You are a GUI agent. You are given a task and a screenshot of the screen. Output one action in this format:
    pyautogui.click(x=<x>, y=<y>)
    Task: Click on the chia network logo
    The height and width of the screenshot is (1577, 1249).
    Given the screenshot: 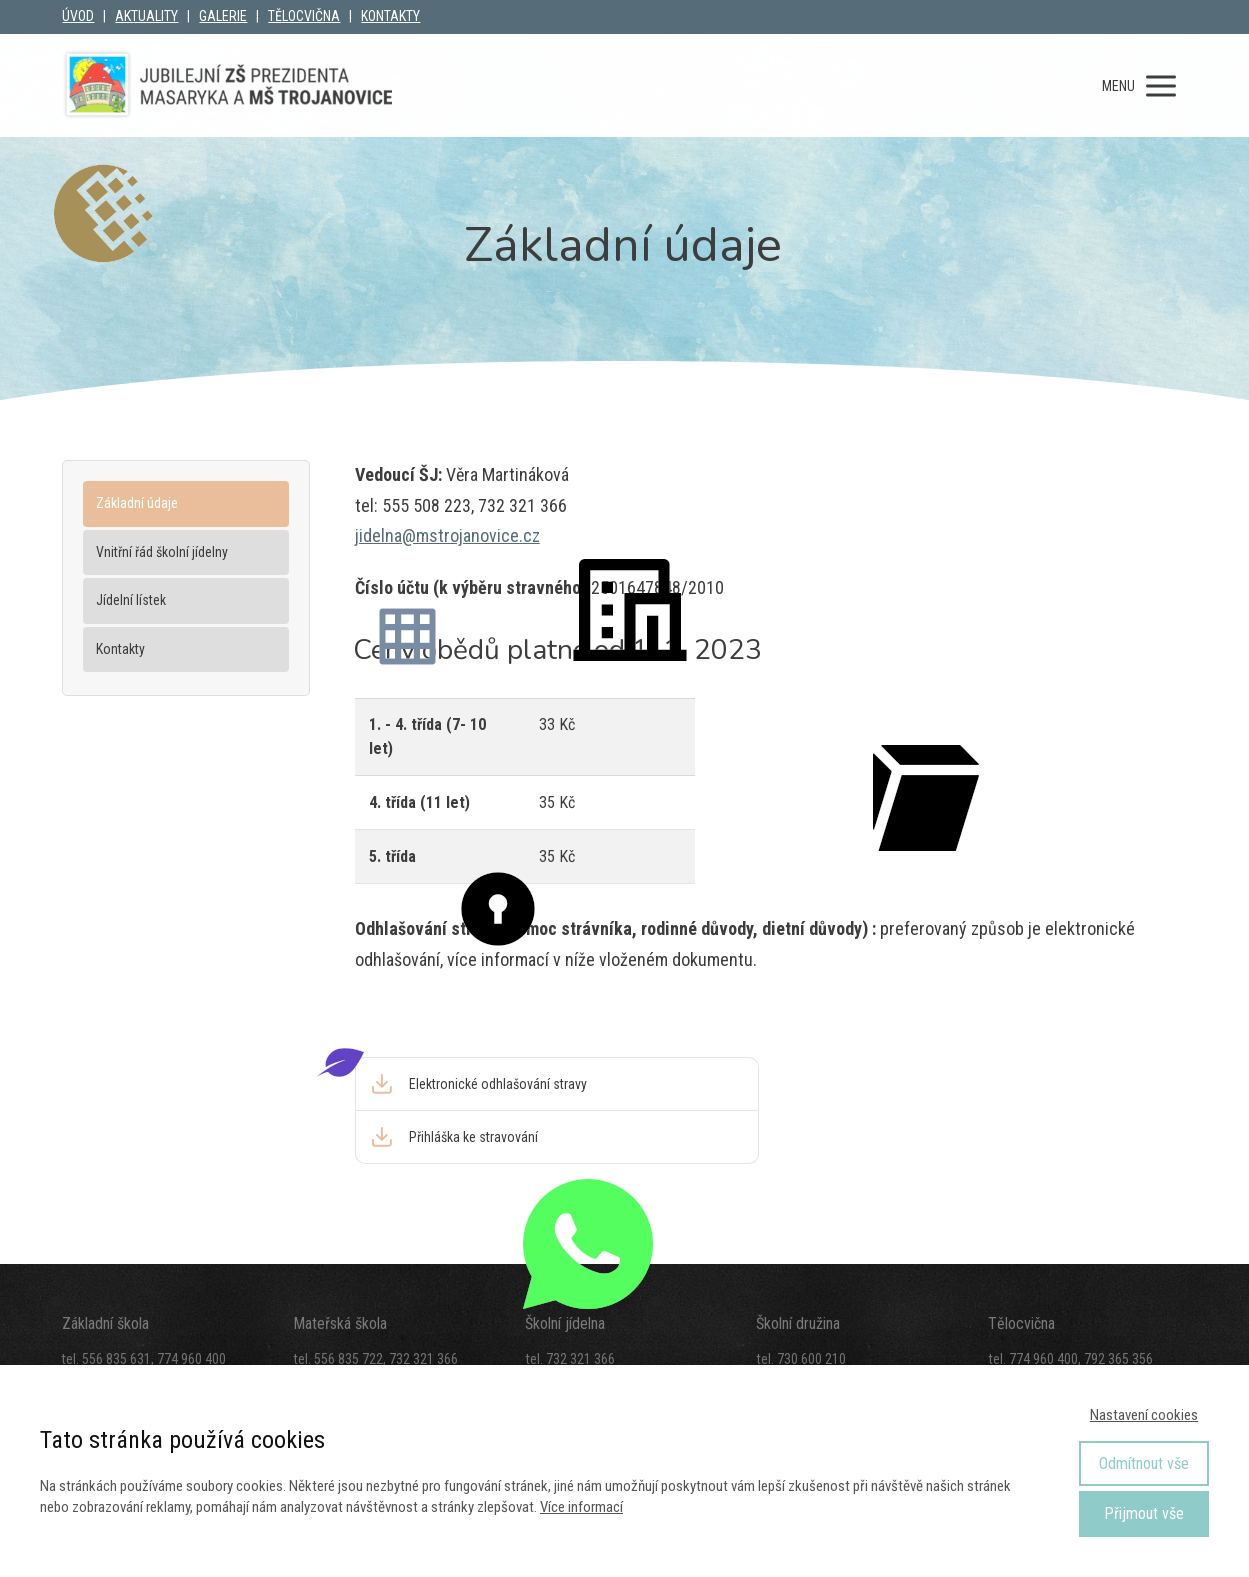 What is the action you would take?
    pyautogui.click(x=340, y=1062)
    